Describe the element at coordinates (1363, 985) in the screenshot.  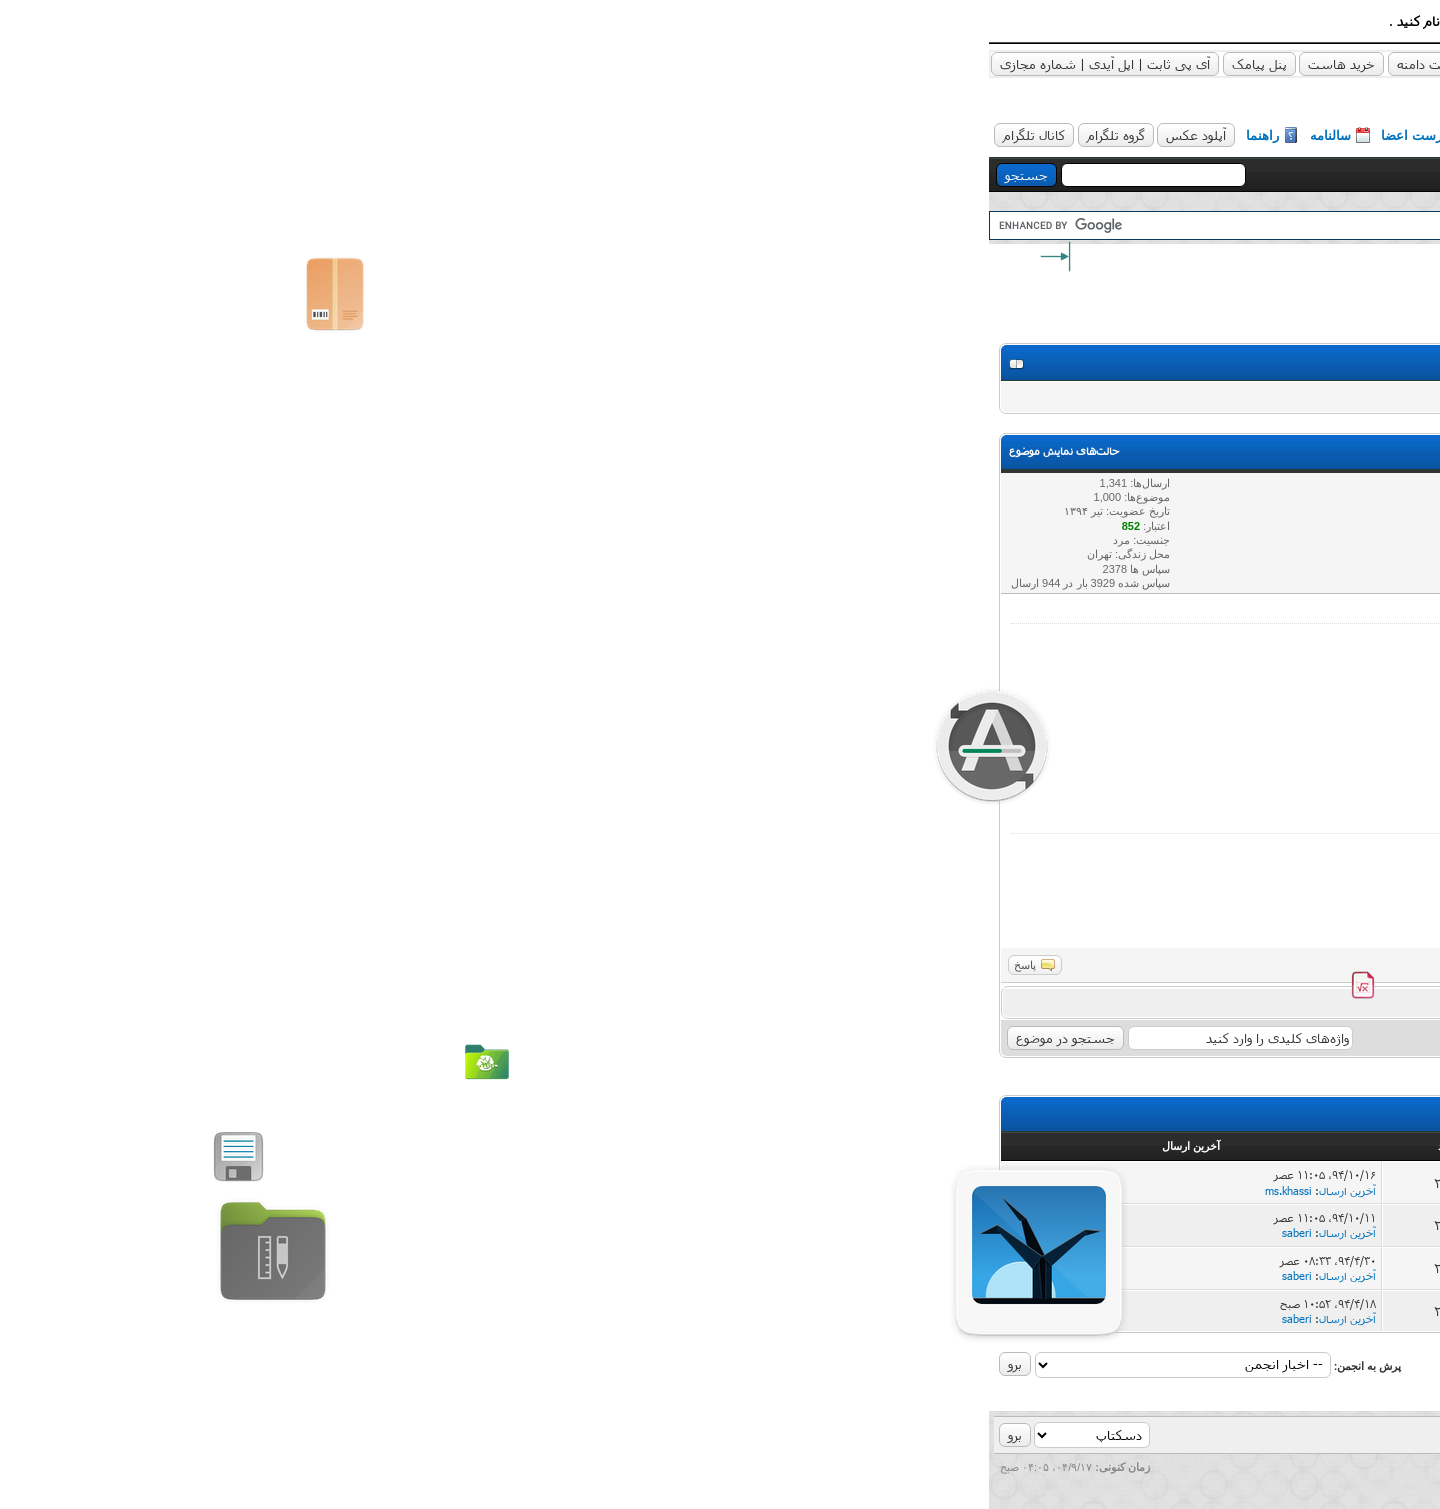
I see `open a mathematical formula document` at that location.